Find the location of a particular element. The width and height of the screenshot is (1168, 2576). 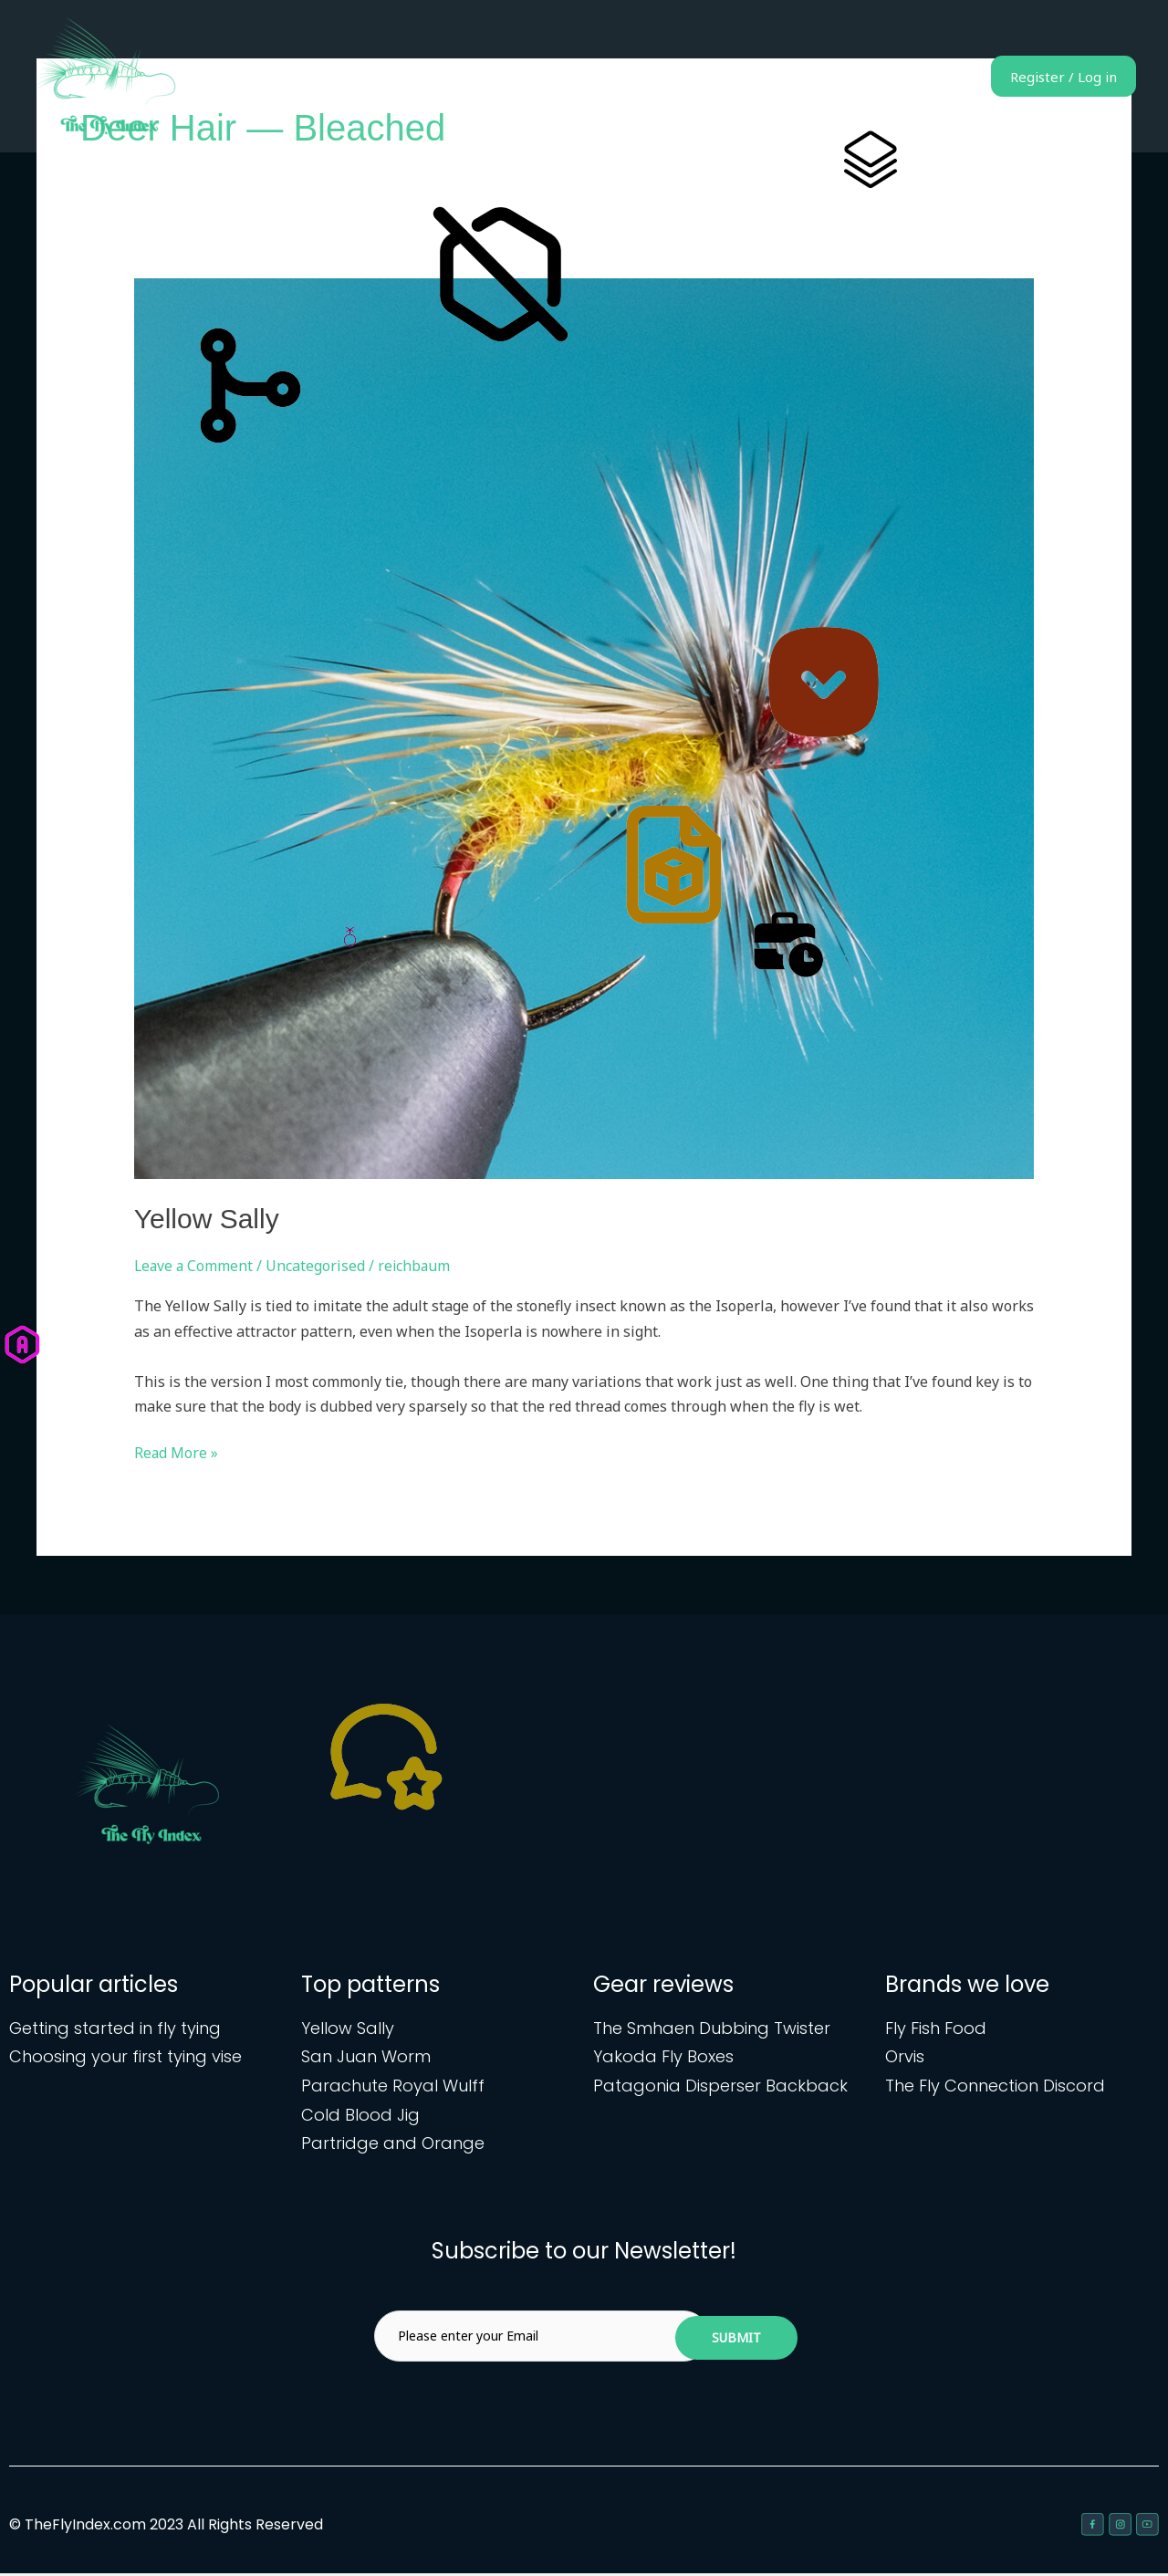

select option A in a multi-choice interface is located at coordinates (22, 1344).